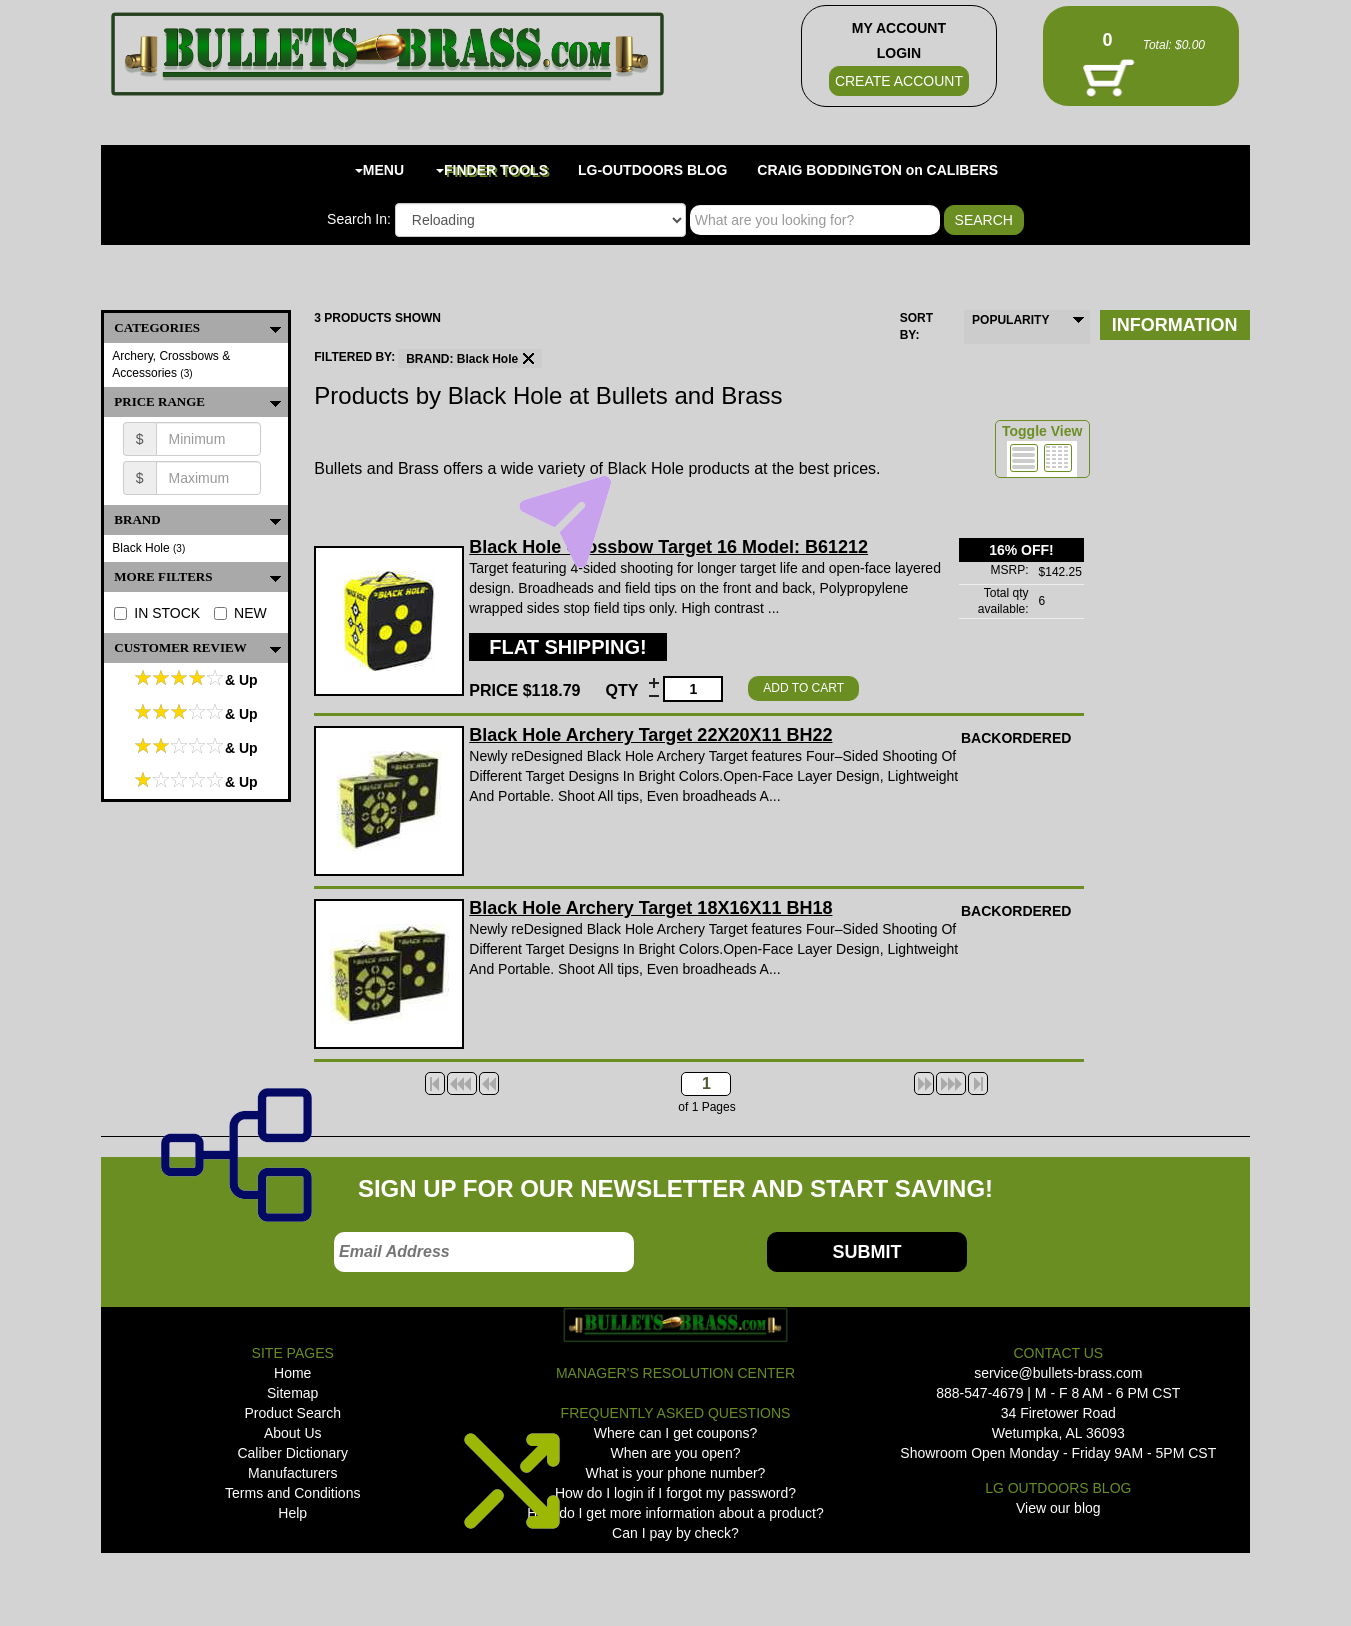 This screenshot has height=1626, width=1351. What do you see at coordinates (512, 1481) in the screenshot?
I see `shuffle or randomize content order` at bounding box center [512, 1481].